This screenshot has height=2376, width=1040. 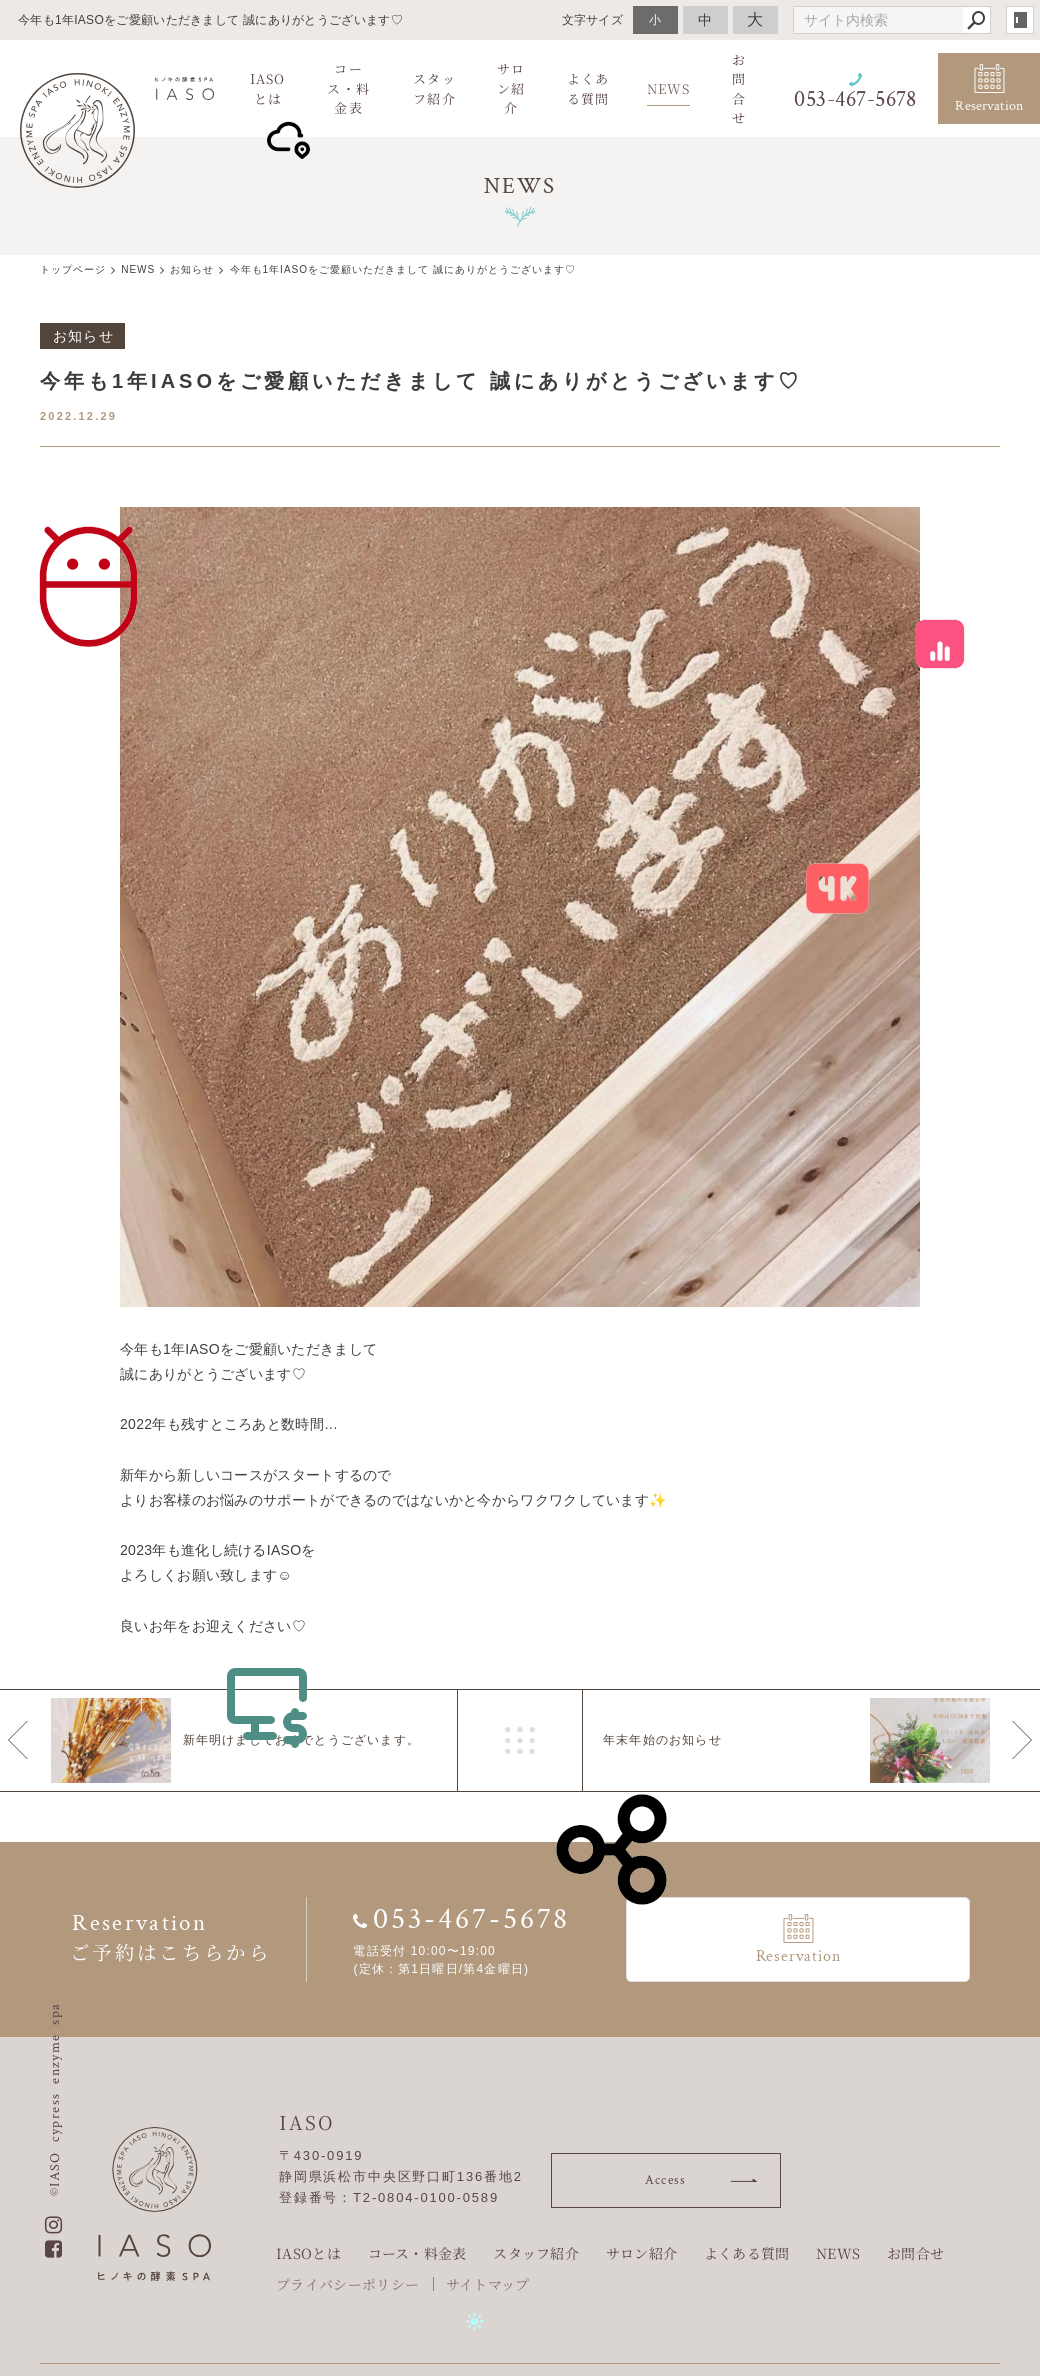 I want to click on view ripple (XRP) cryptocurrency balance, so click(x=611, y=1849).